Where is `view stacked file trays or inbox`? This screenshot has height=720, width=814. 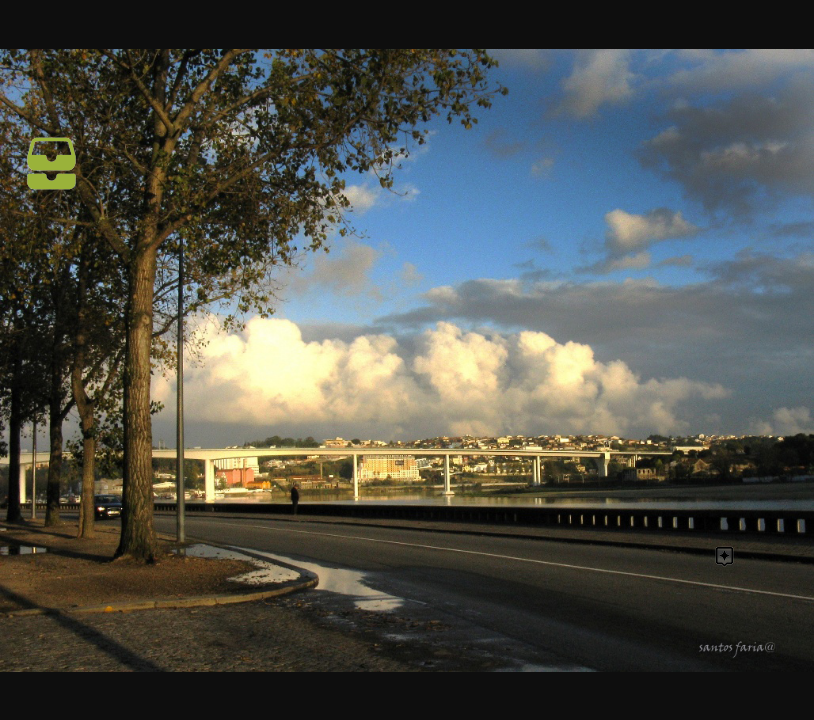 view stacked file trays or inbox is located at coordinates (51, 163).